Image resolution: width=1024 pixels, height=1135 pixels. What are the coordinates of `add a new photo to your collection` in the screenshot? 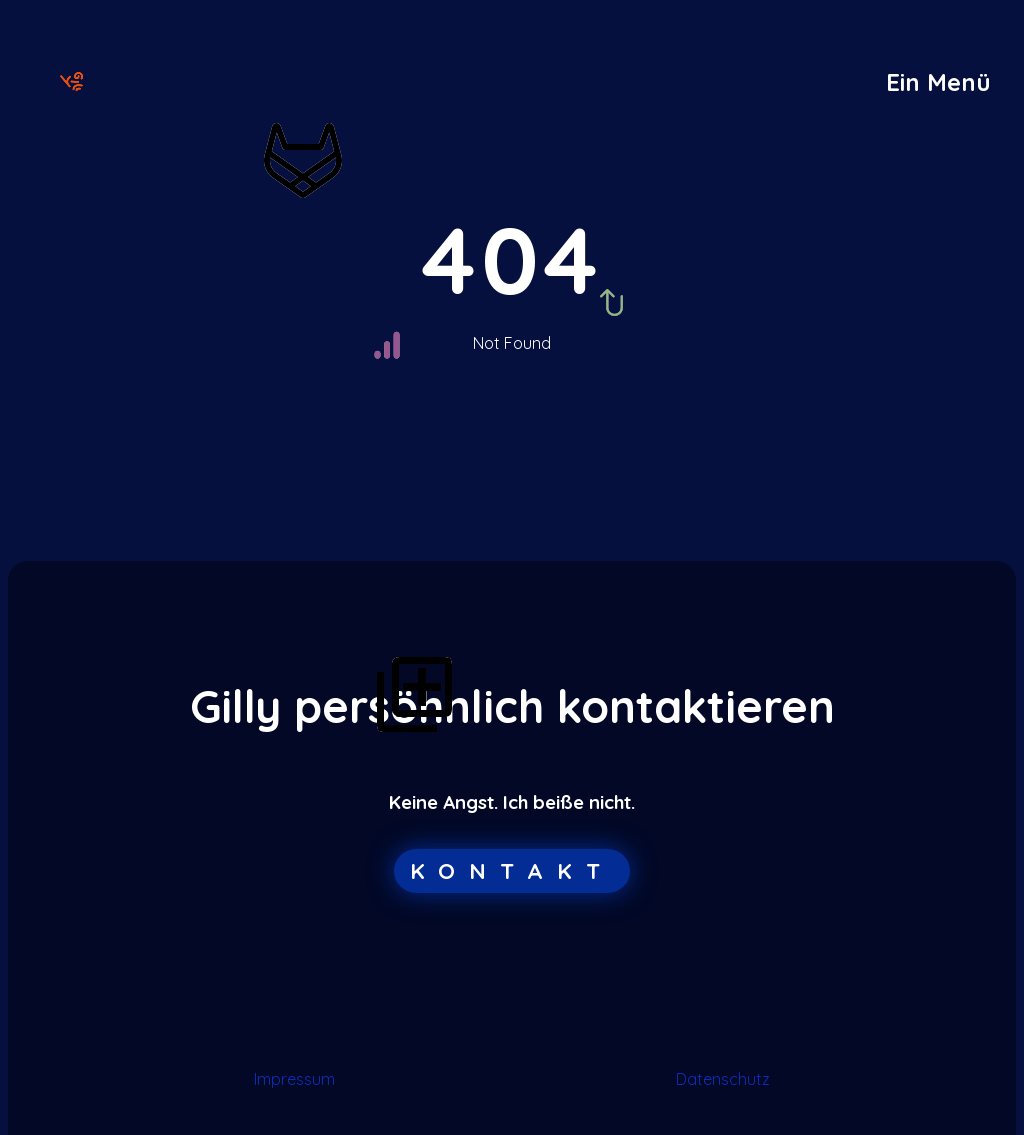 It's located at (414, 694).